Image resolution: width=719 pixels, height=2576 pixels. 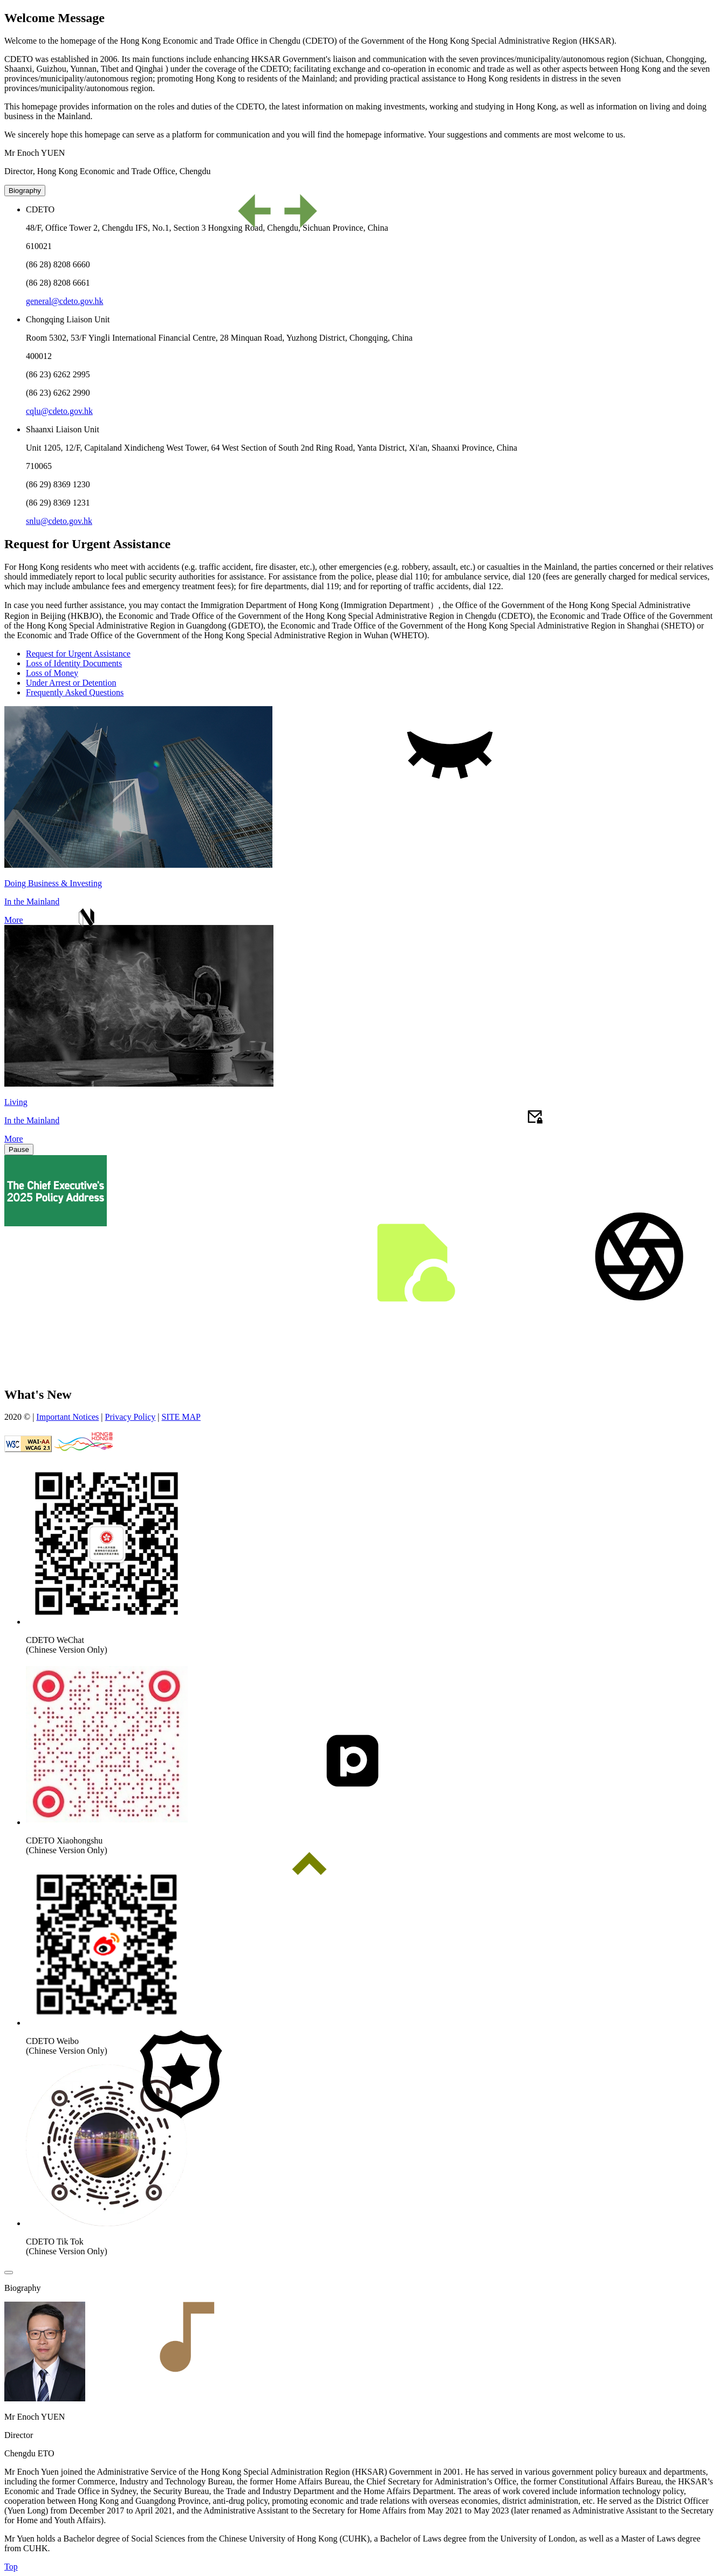 I want to click on open pixiv app, so click(x=352, y=1760).